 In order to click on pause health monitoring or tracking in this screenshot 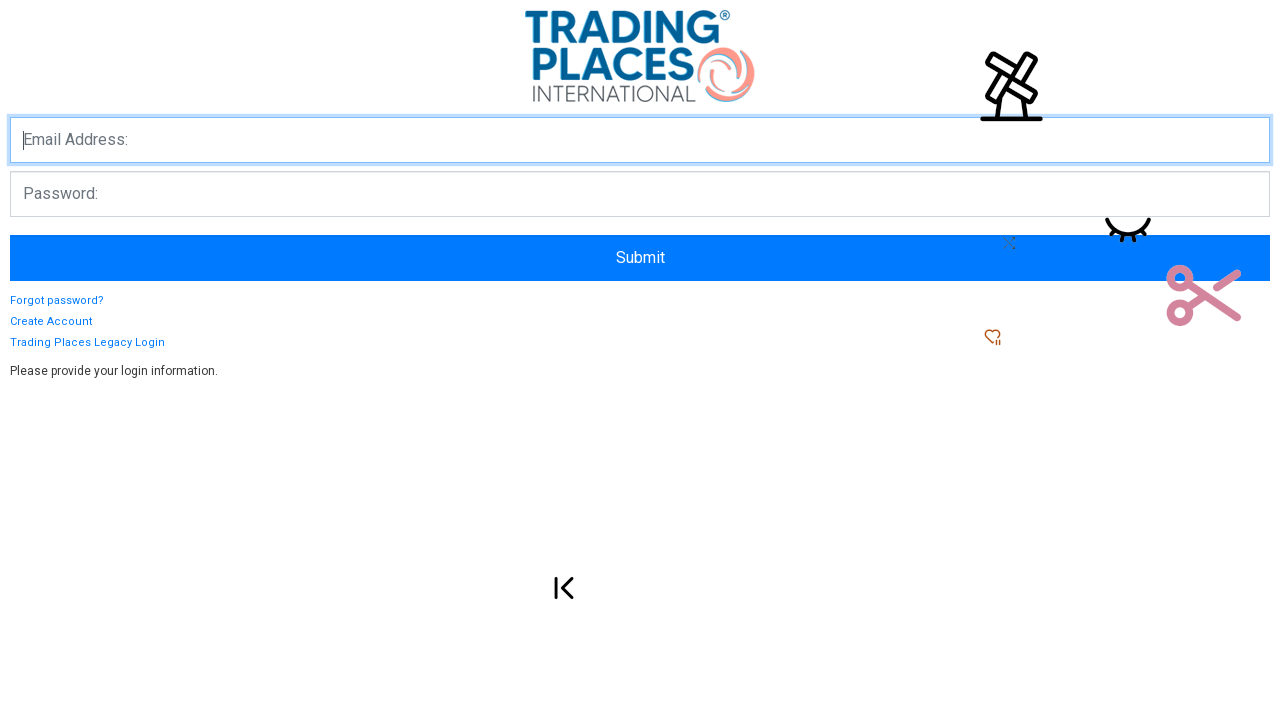, I will do `click(992, 336)`.